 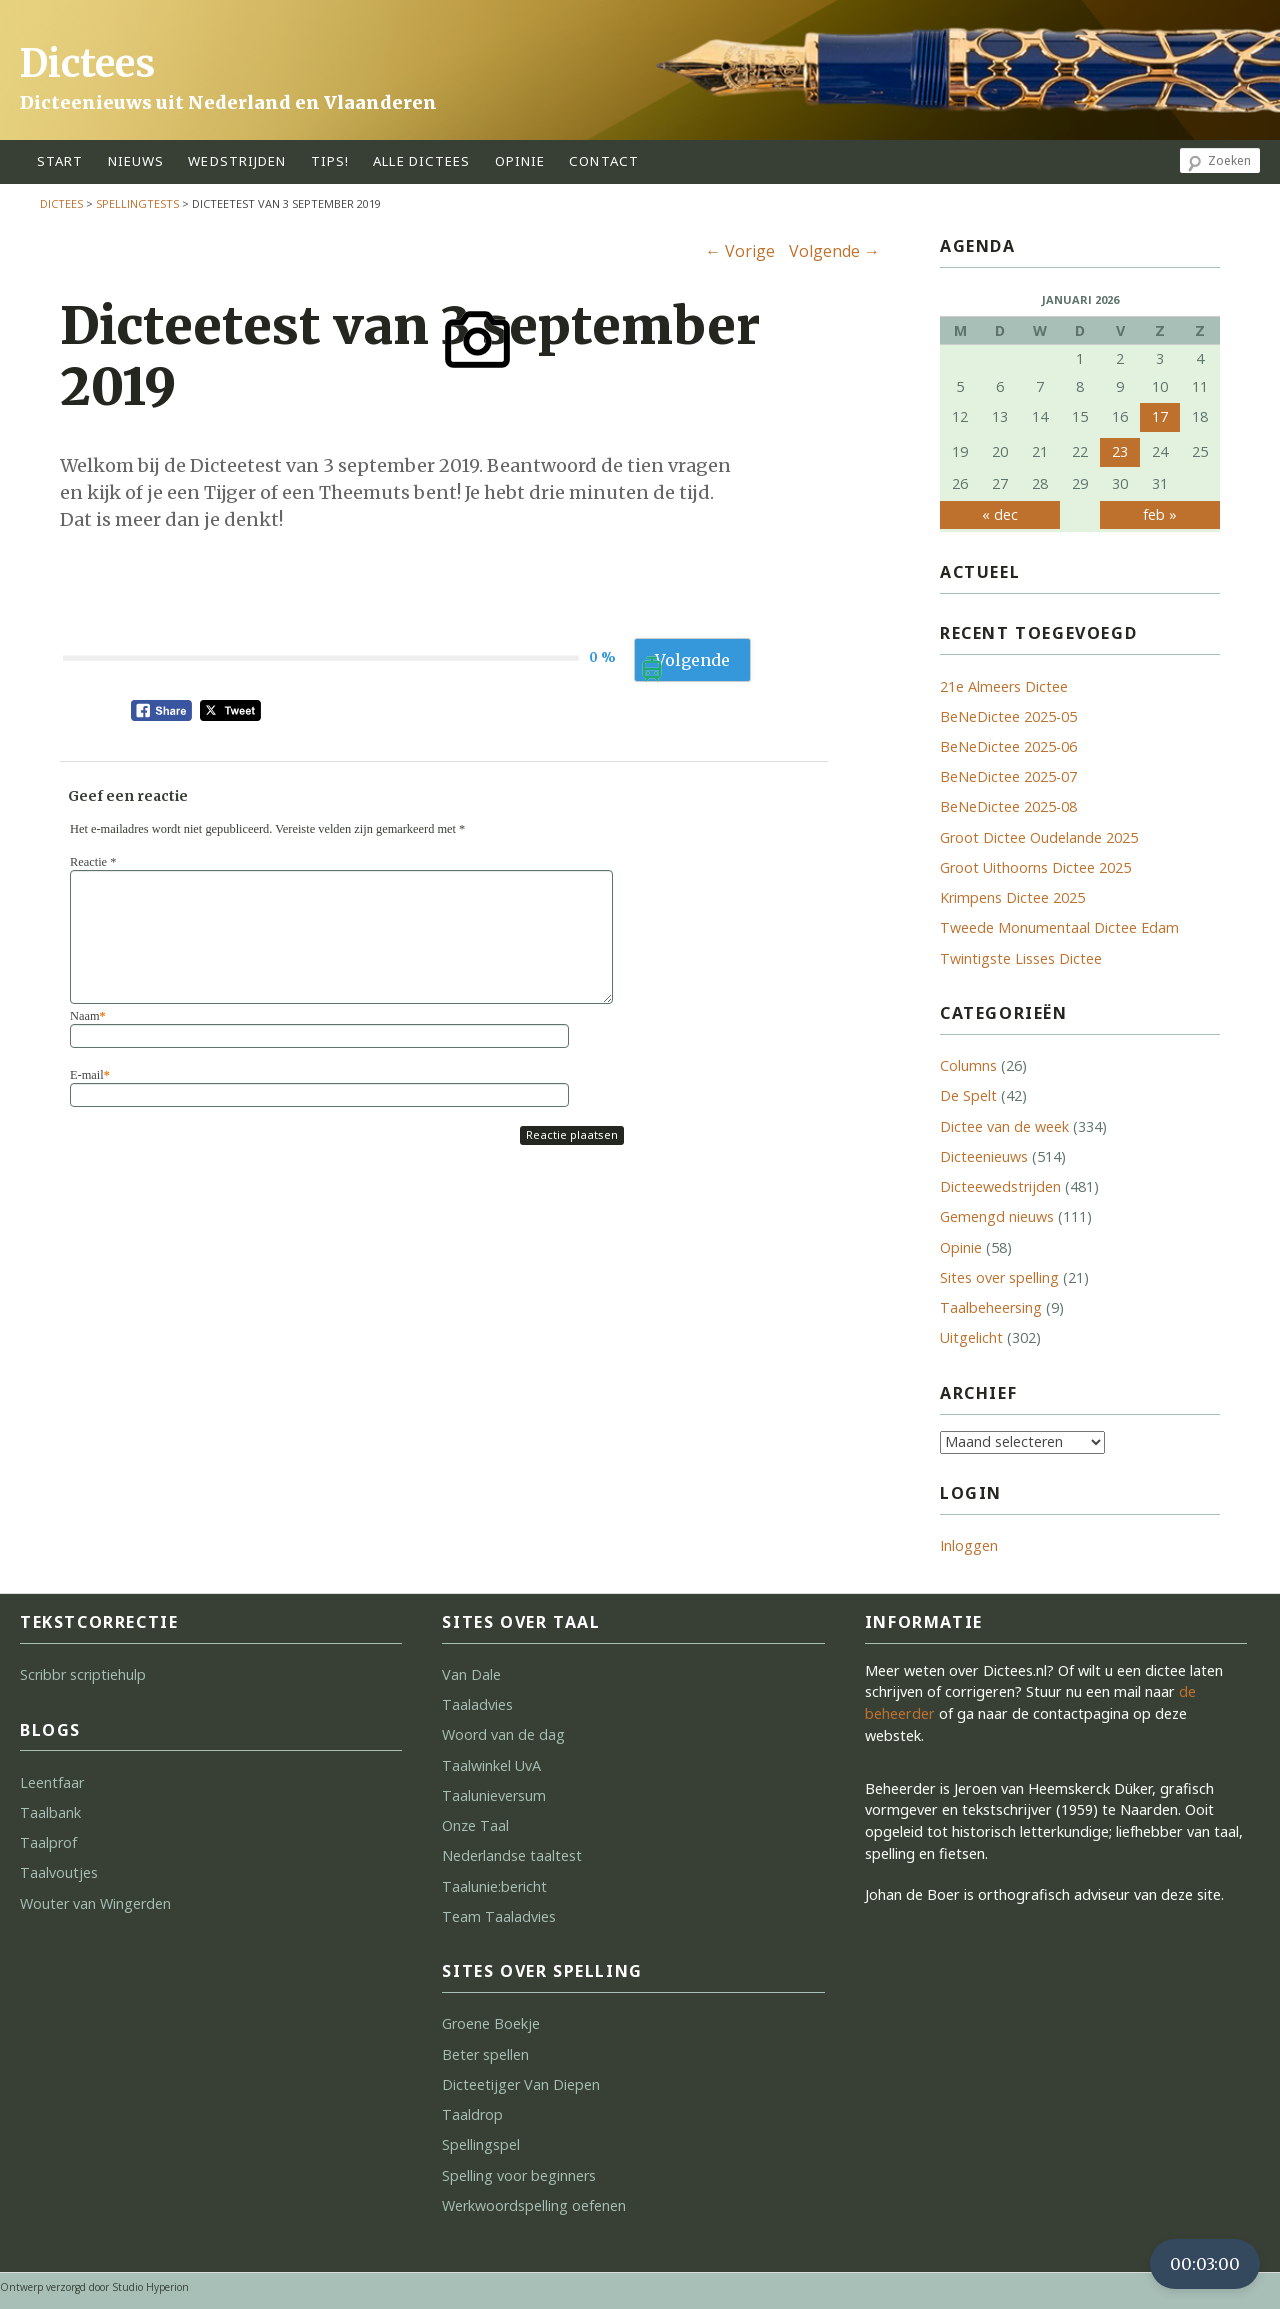 What do you see at coordinates (652, 669) in the screenshot?
I see `view tram or light rail transit options` at bounding box center [652, 669].